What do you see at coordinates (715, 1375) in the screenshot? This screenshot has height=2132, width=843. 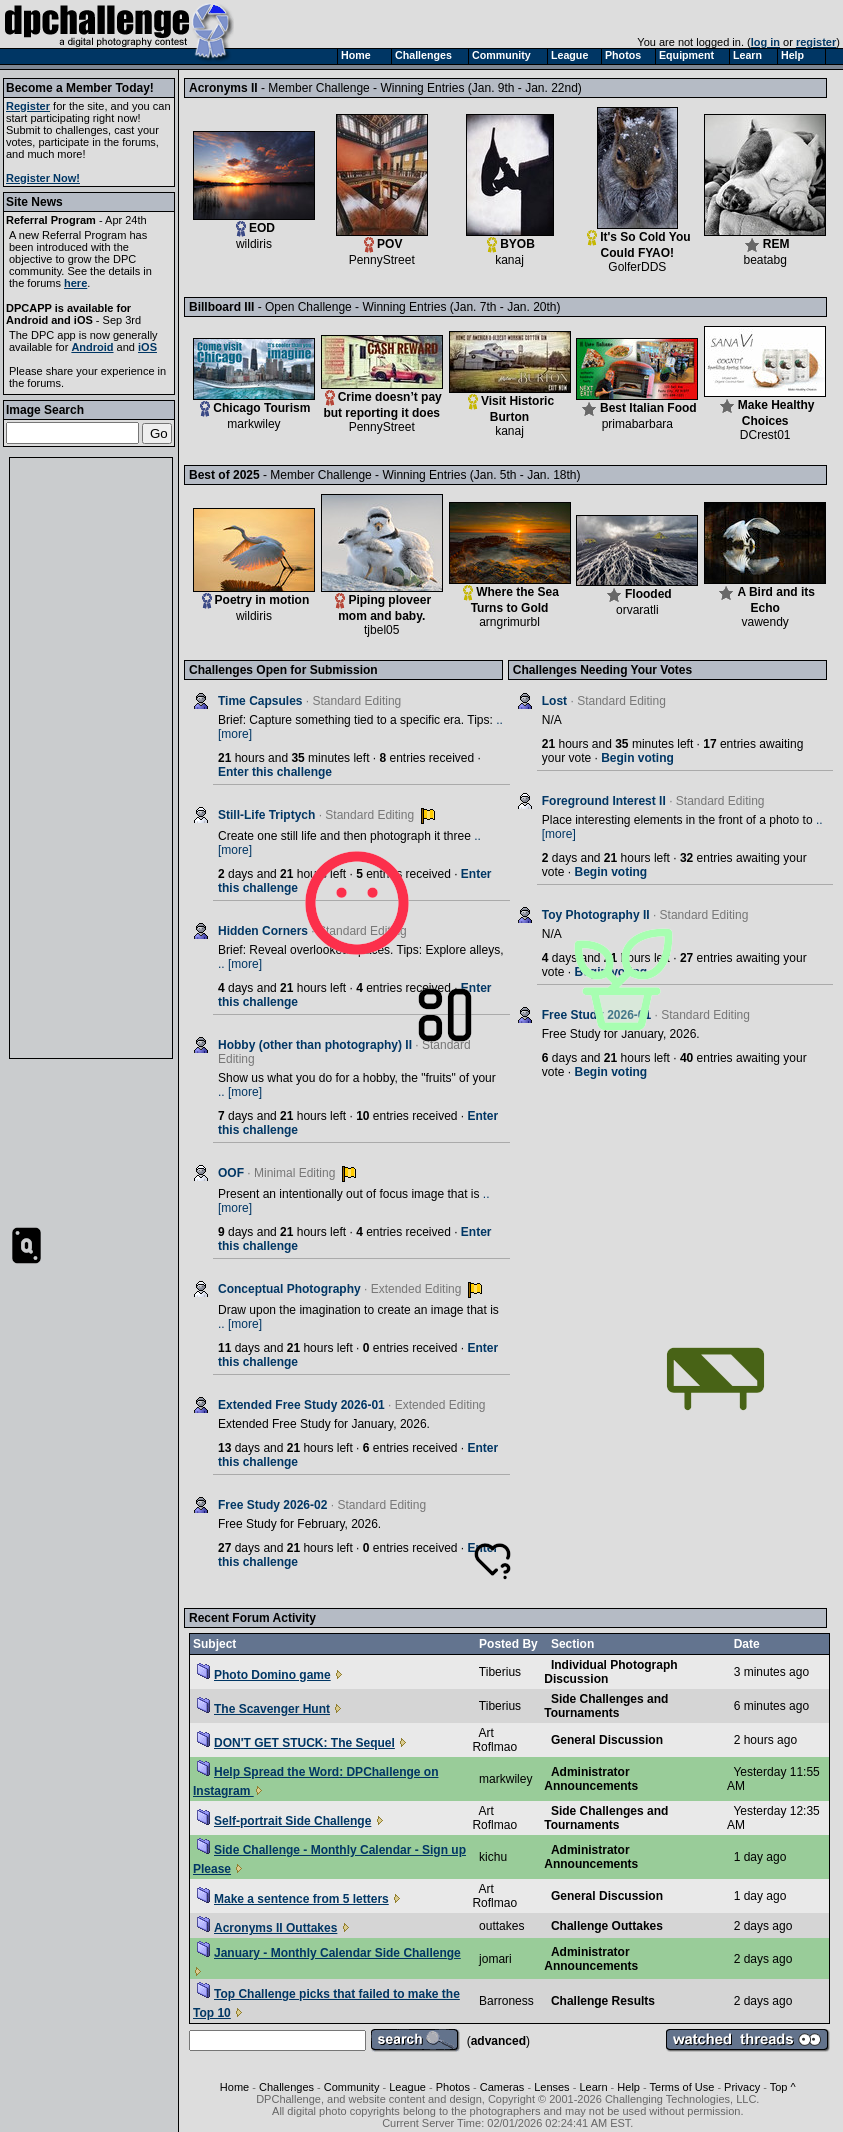 I see `indicates a blocked or restricted area` at bounding box center [715, 1375].